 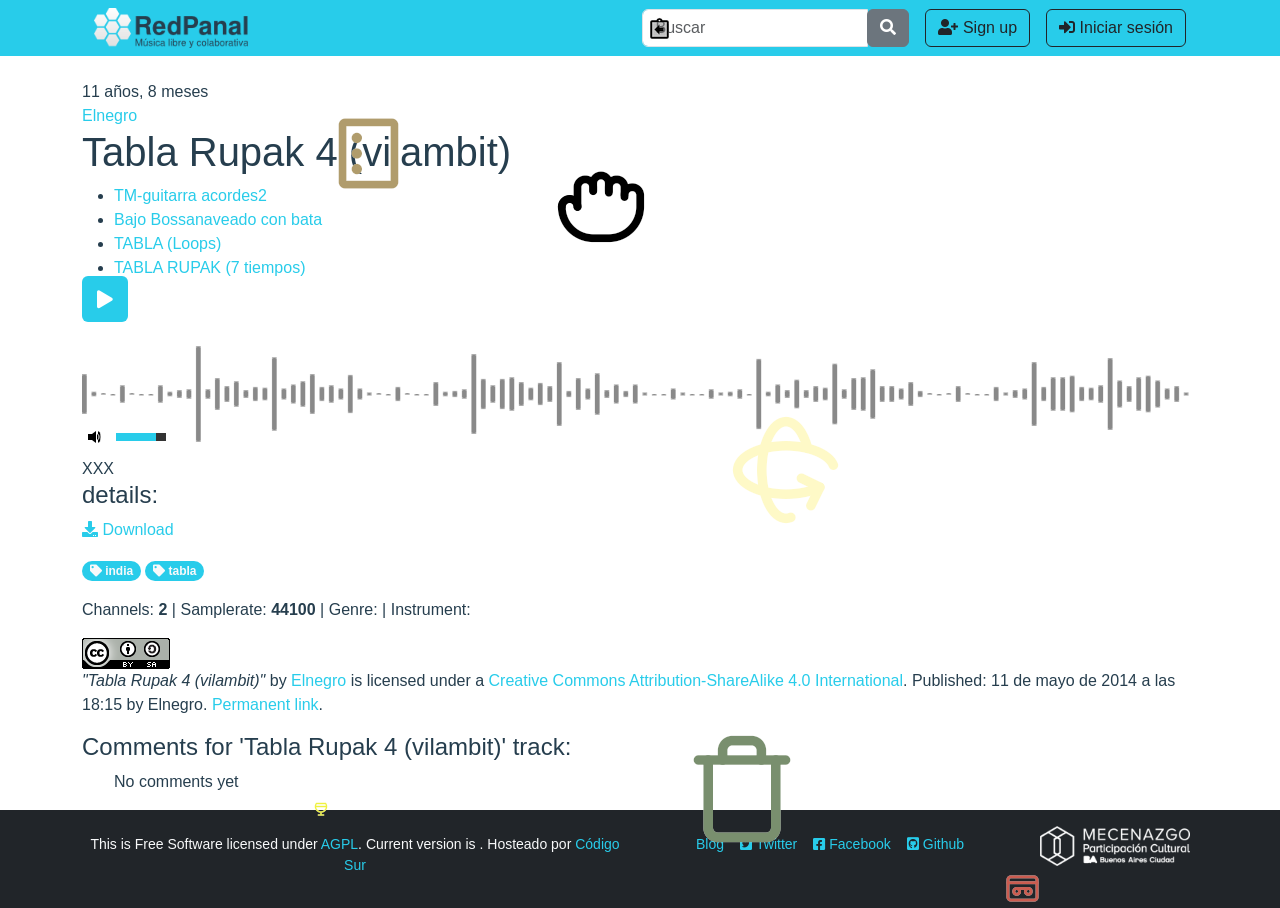 I want to click on drag to reorder items, so click(x=601, y=199).